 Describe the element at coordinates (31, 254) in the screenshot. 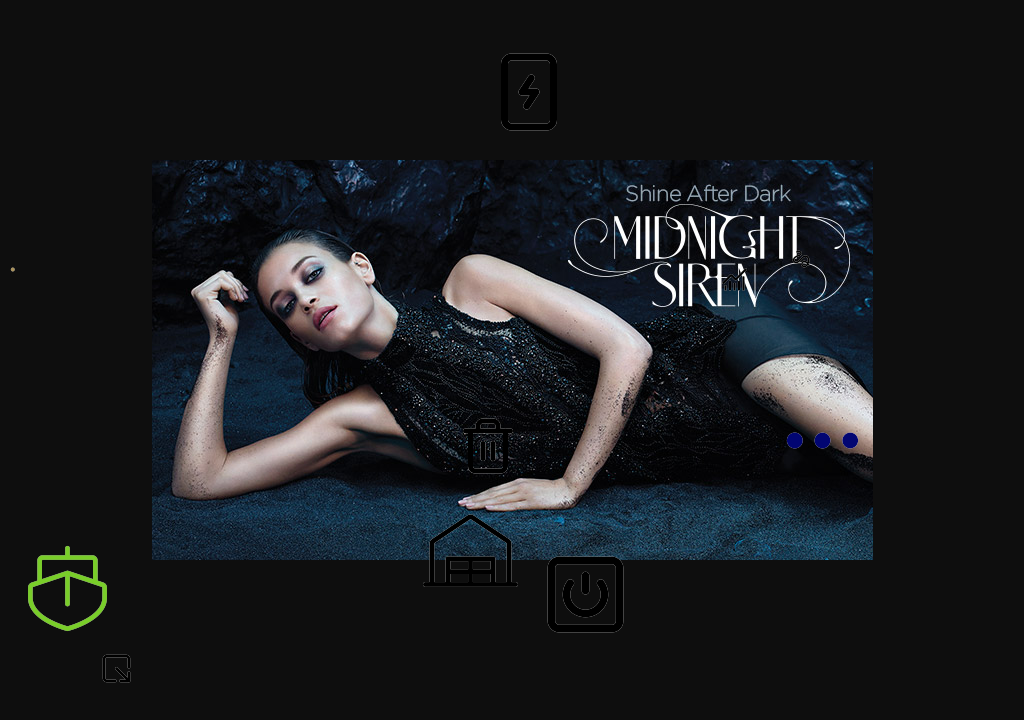

I see `no signal or connection unavailable` at that location.